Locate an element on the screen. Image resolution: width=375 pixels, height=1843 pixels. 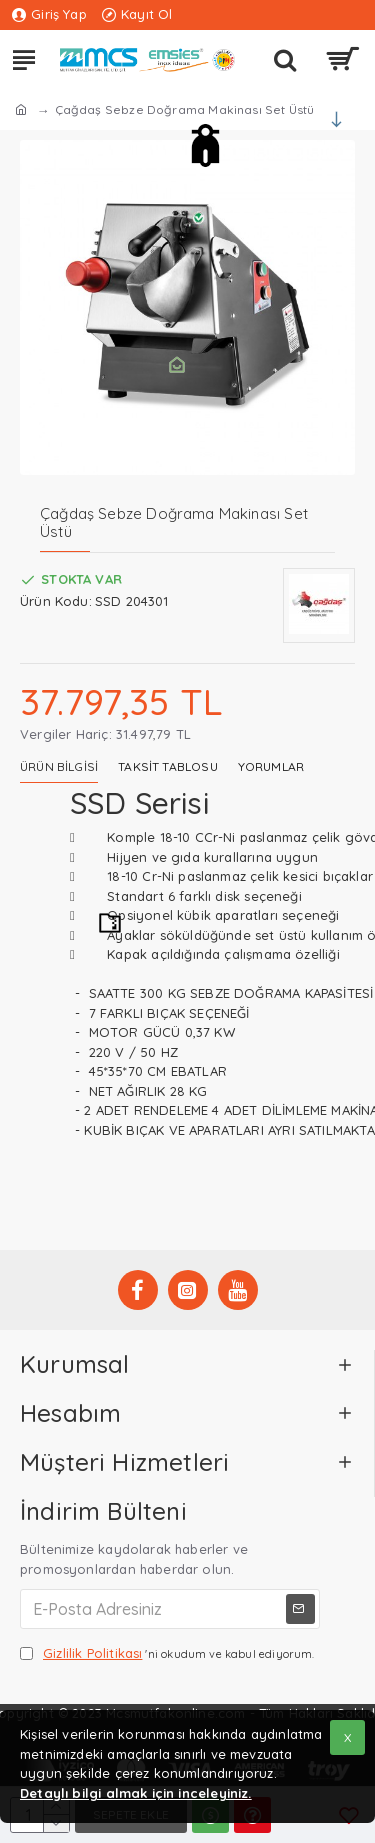
select e-bike as transportation mode is located at coordinates (205, 145).